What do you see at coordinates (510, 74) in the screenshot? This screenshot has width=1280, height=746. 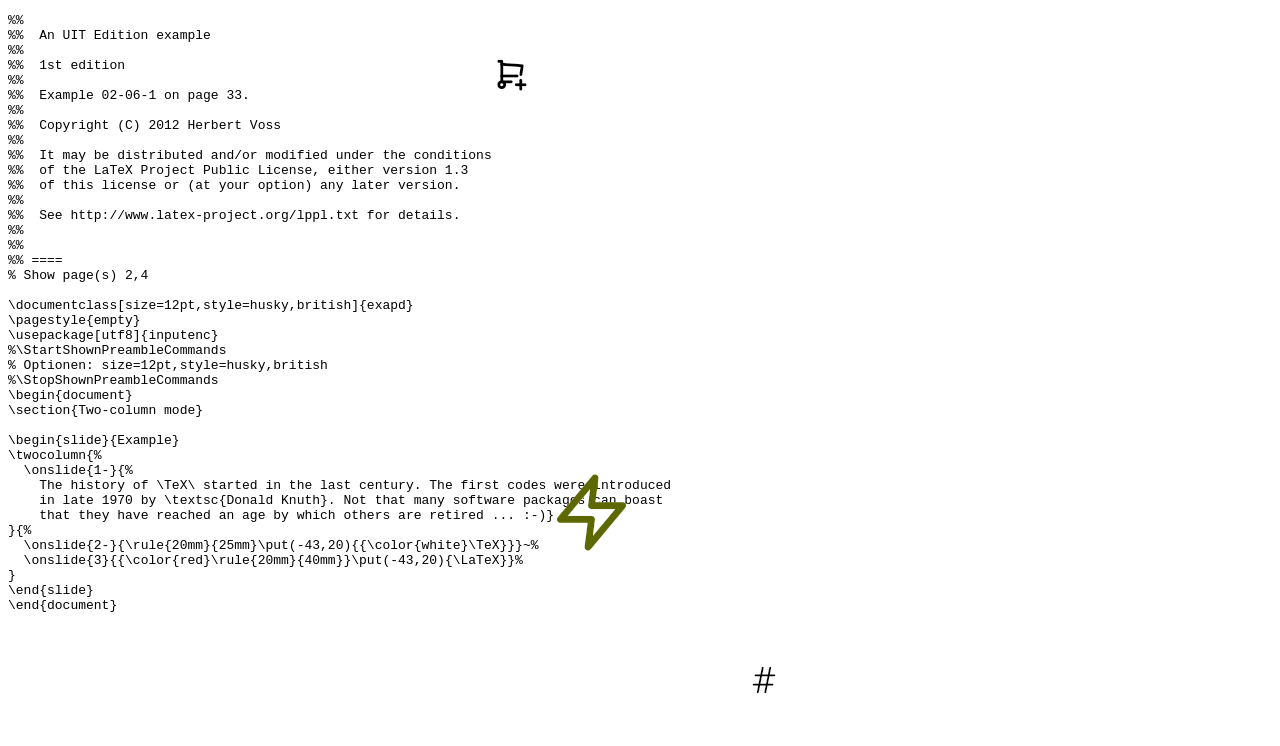 I see `add item to shopping cart` at bounding box center [510, 74].